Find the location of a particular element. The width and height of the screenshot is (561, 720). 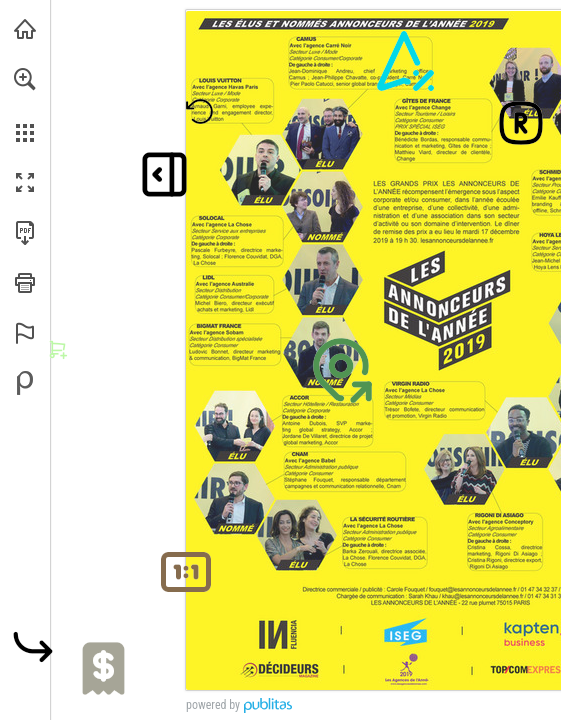

undo the last action is located at coordinates (200, 111).